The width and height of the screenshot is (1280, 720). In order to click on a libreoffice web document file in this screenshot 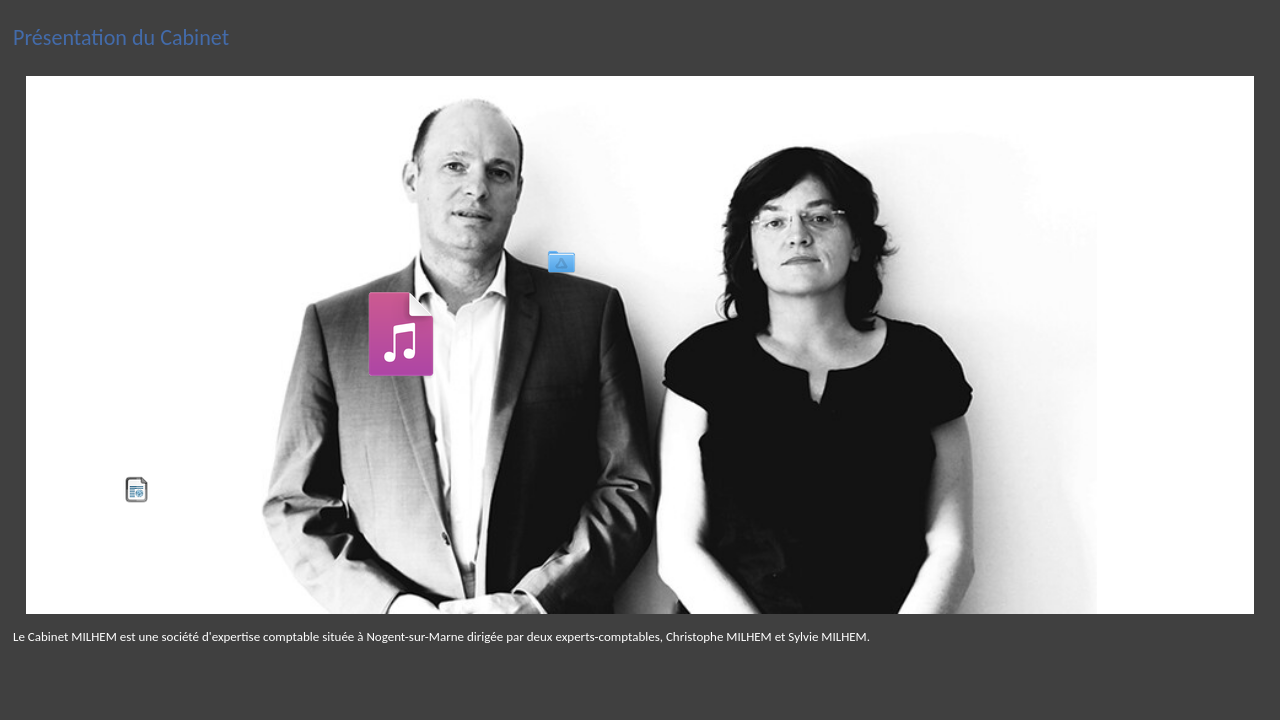, I will do `click(136, 489)`.